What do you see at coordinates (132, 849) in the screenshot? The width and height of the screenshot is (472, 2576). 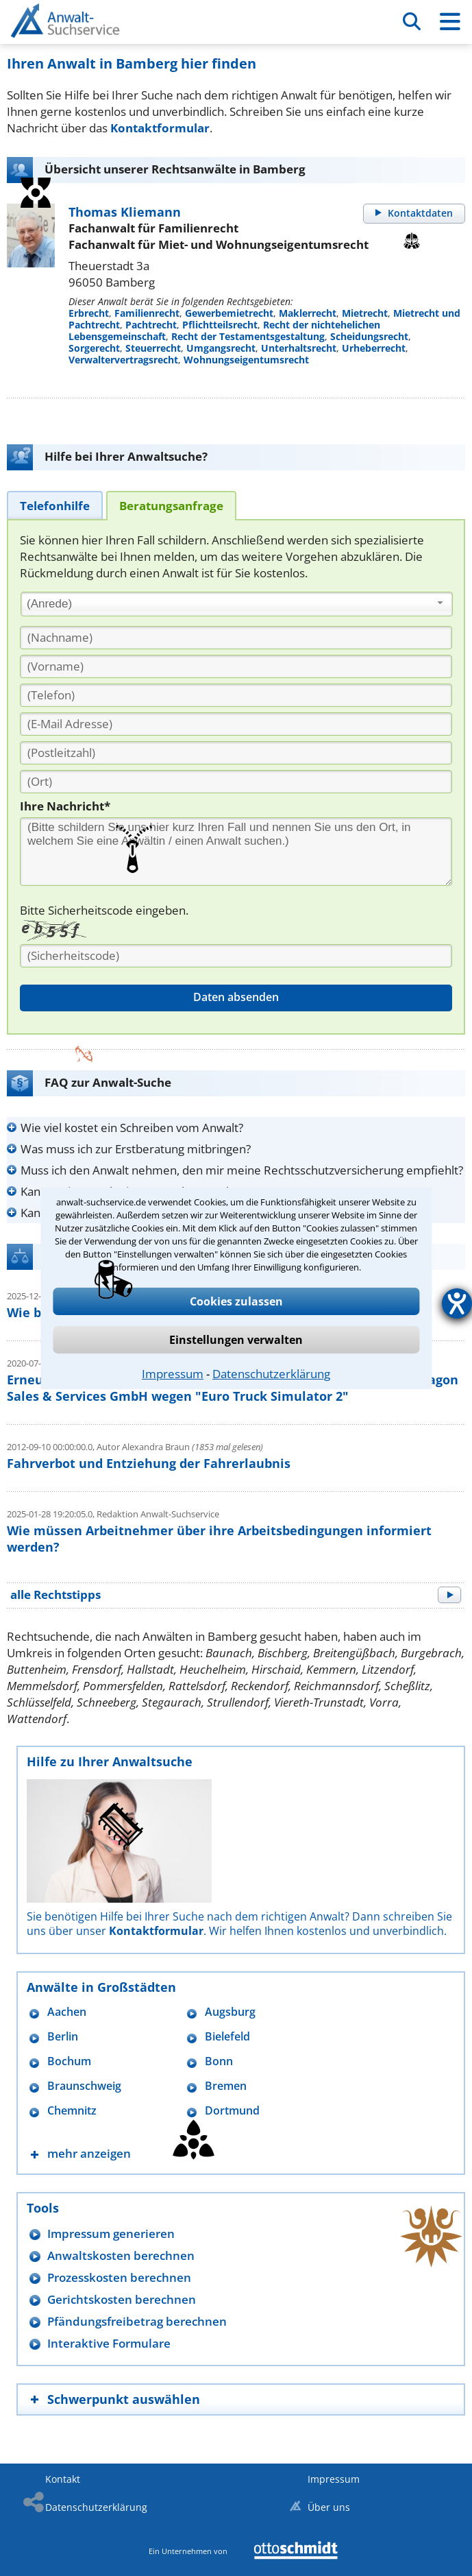 I see `compress or zip files together` at bounding box center [132, 849].